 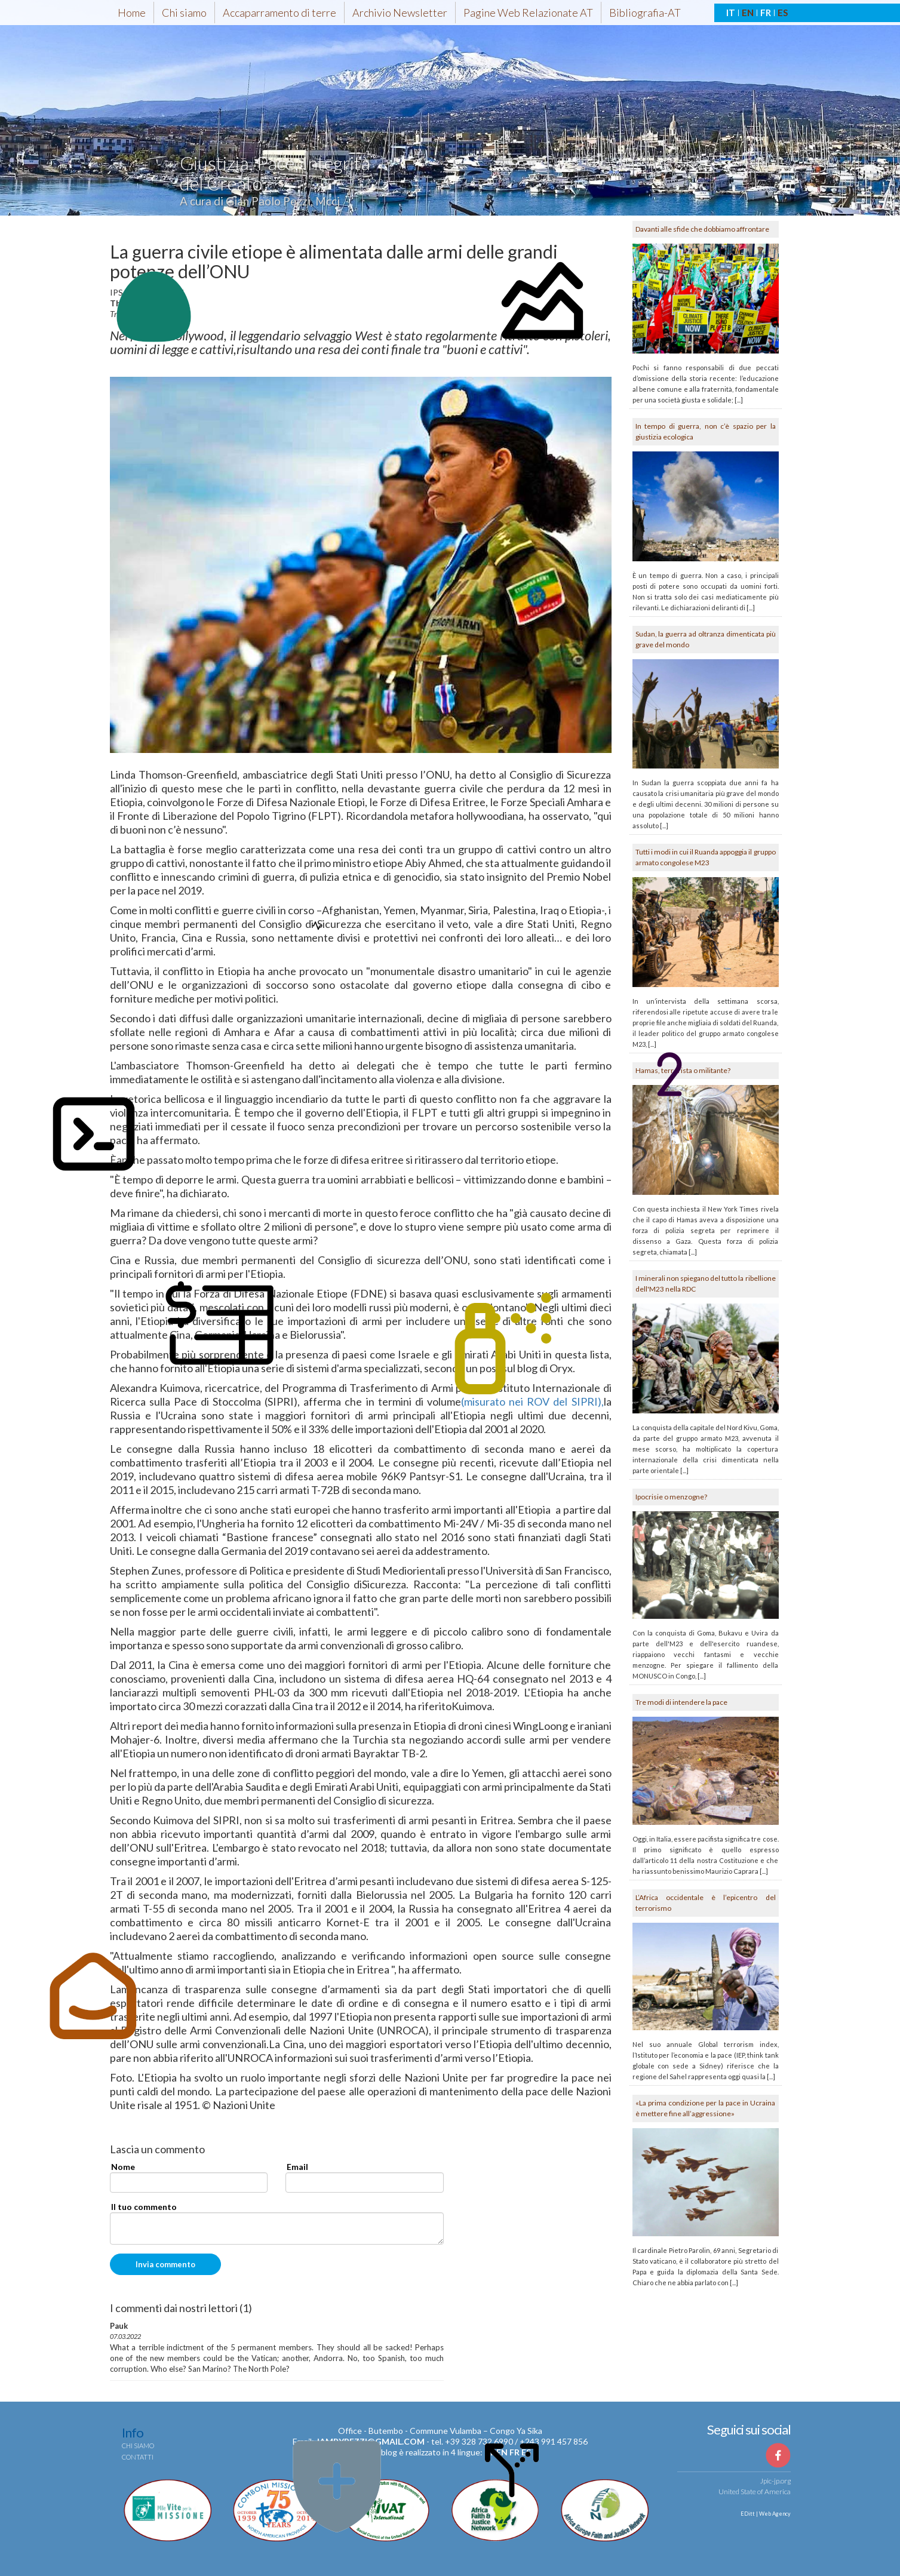 I want to click on view invoice details, so click(x=222, y=1325).